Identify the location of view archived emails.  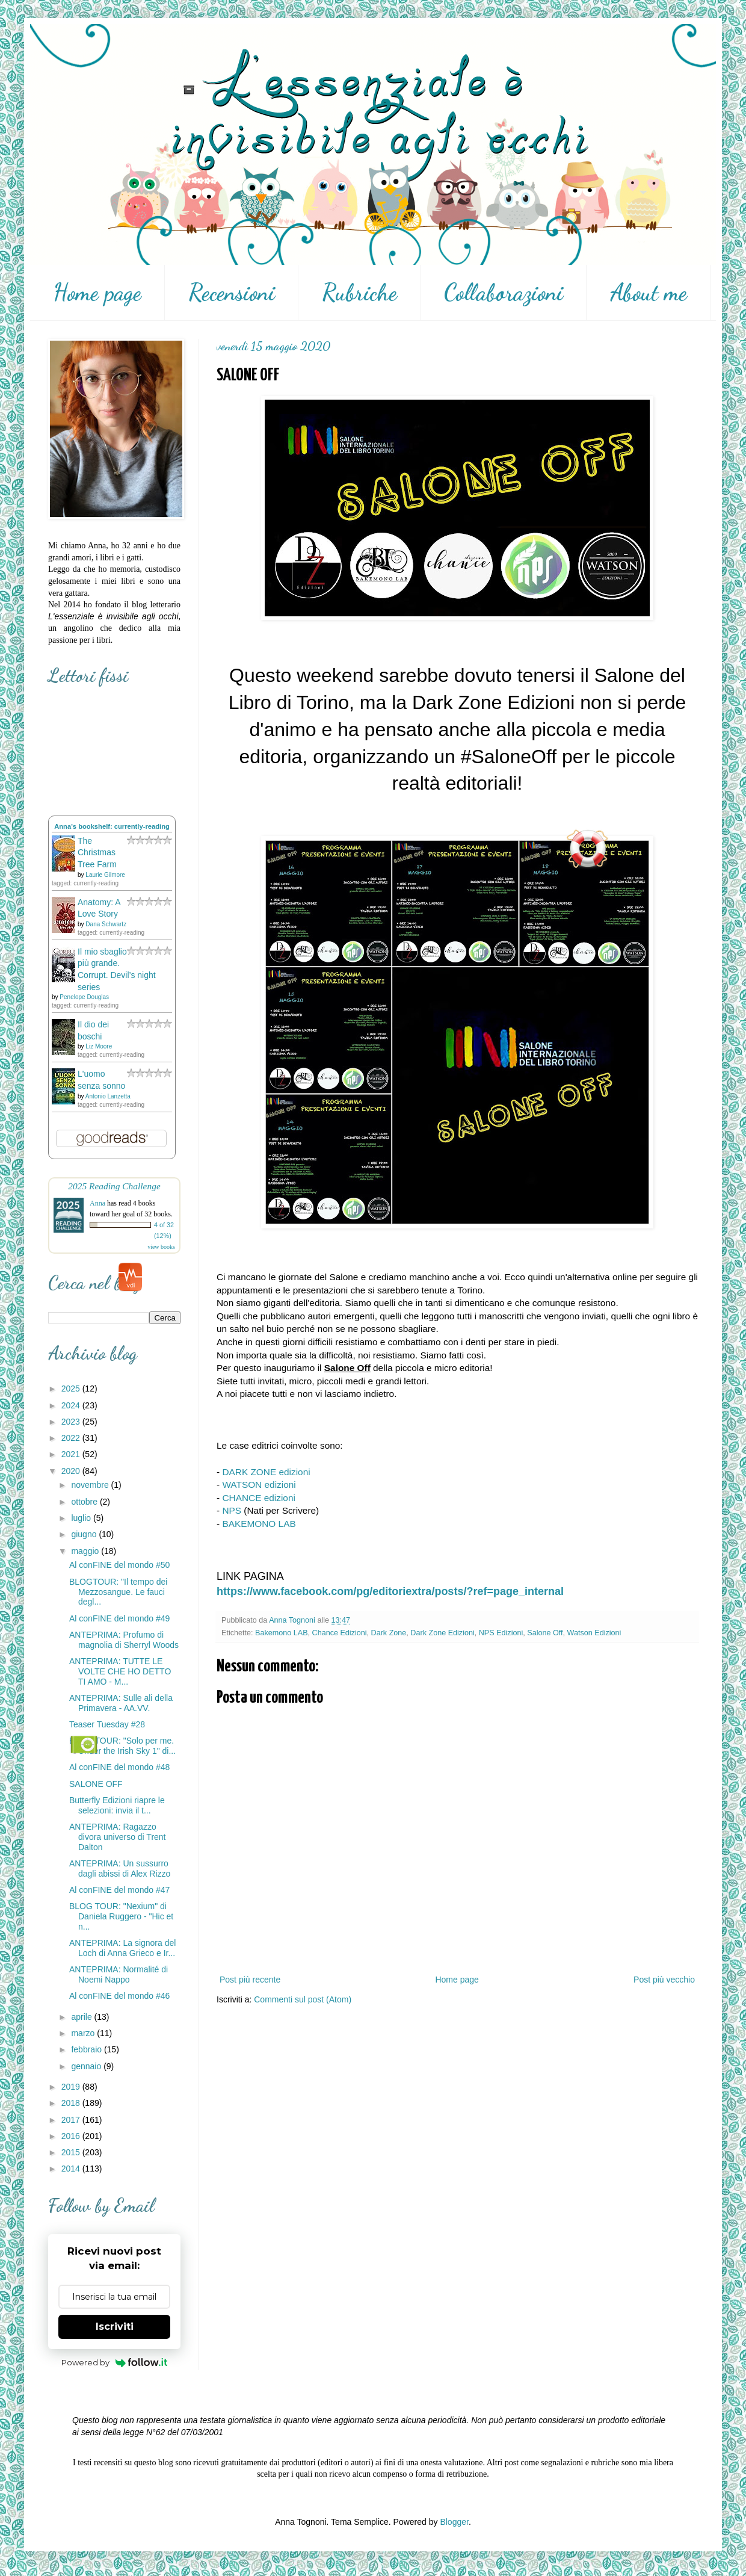
(189, 90).